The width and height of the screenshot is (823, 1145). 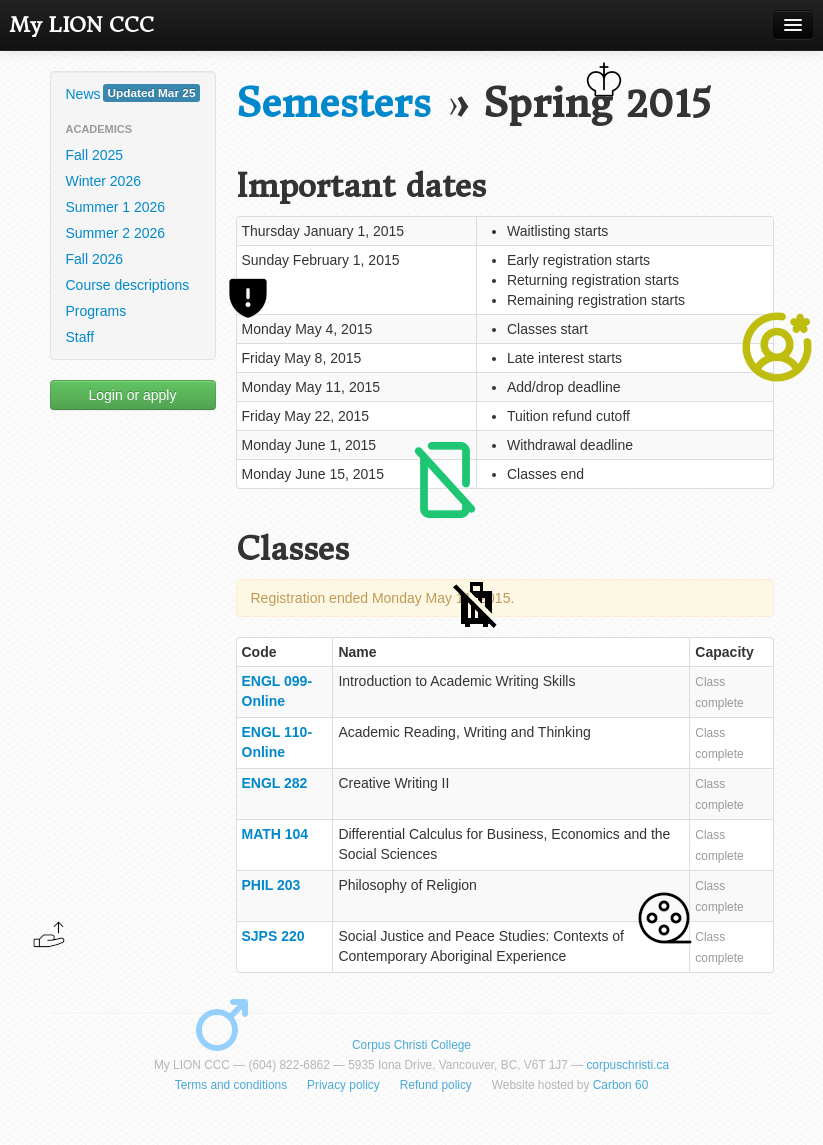 What do you see at coordinates (50, 936) in the screenshot?
I see `upload or share content manually` at bounding box center [50, 936].